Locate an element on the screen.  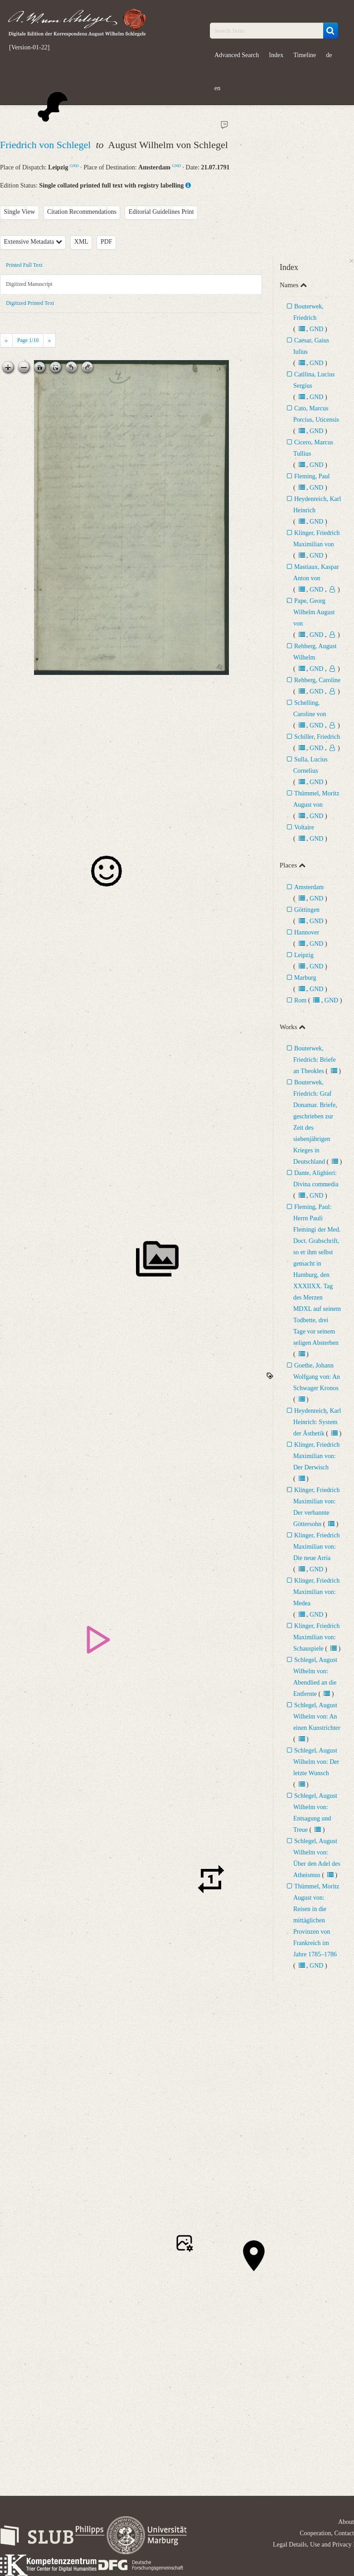
play media or start playback is located at coordinates (96, 1640).